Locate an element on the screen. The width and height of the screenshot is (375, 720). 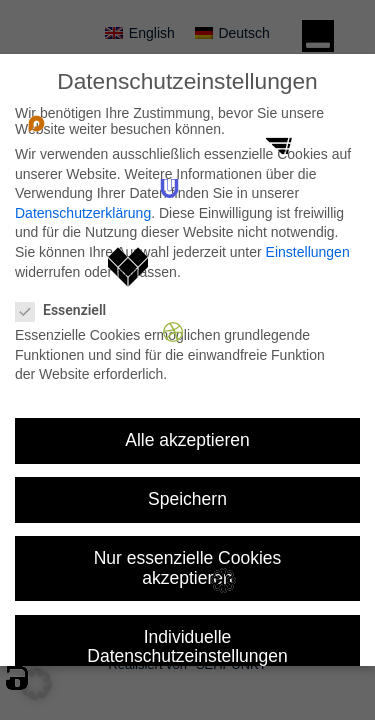
open MetaGer search engine is located at coordinates (17, 678).